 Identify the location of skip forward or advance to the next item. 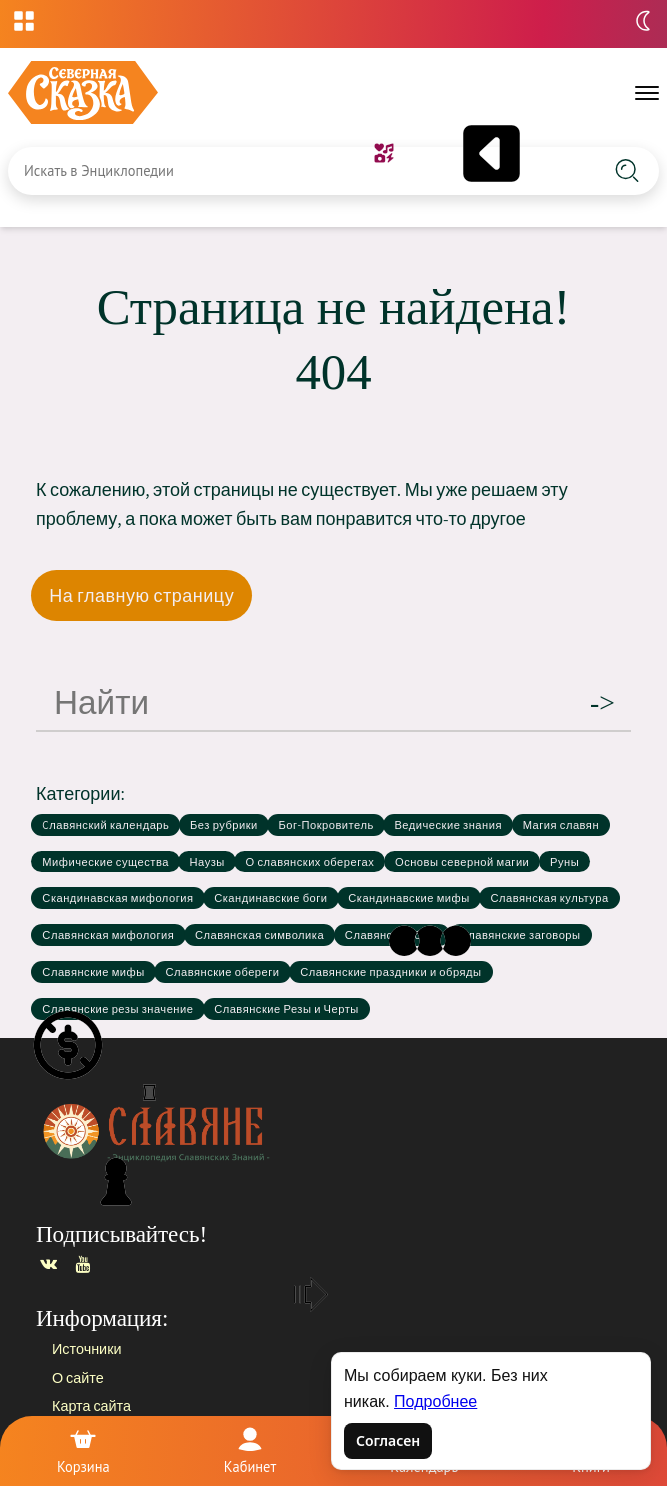
(309, 1294).